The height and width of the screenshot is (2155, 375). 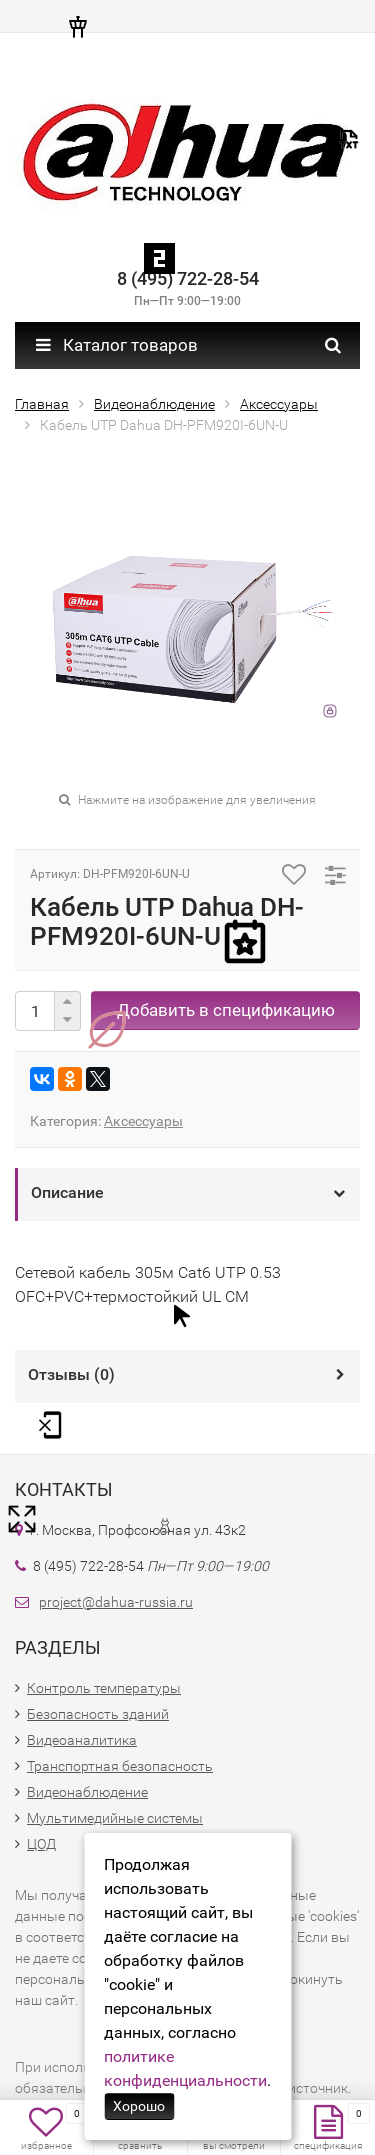 What do you see at coordinates (165, 1526) in the screenshot?
I see `browse women's clothing` at bounding box center [165, 1526].